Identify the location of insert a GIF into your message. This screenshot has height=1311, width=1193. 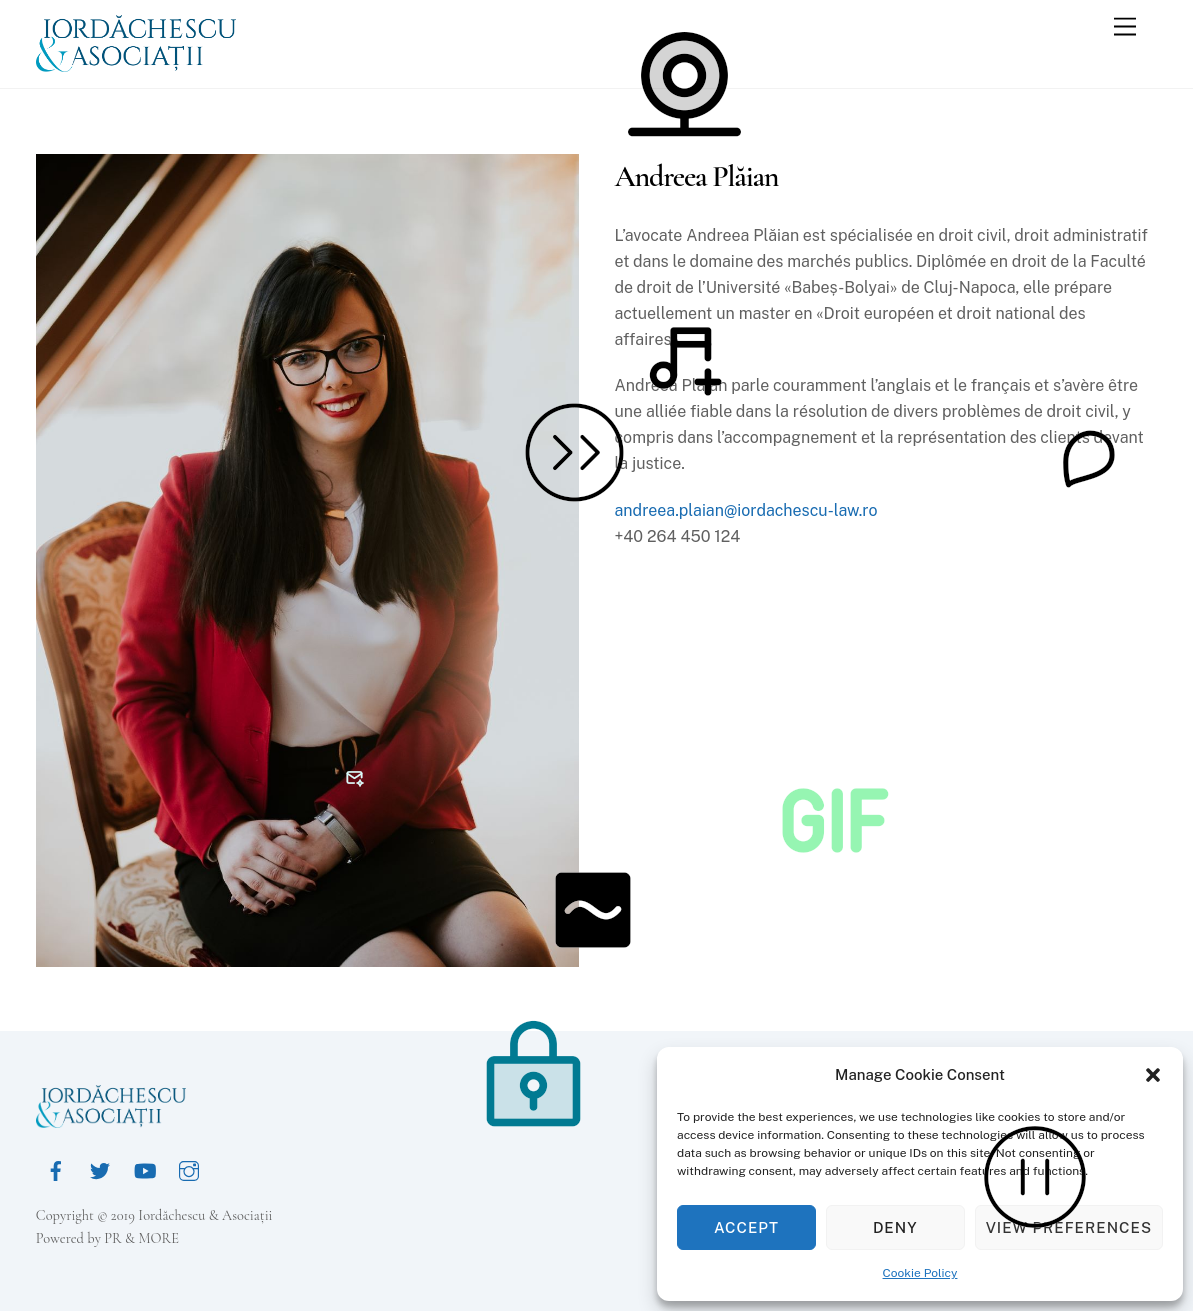
(833, 820).